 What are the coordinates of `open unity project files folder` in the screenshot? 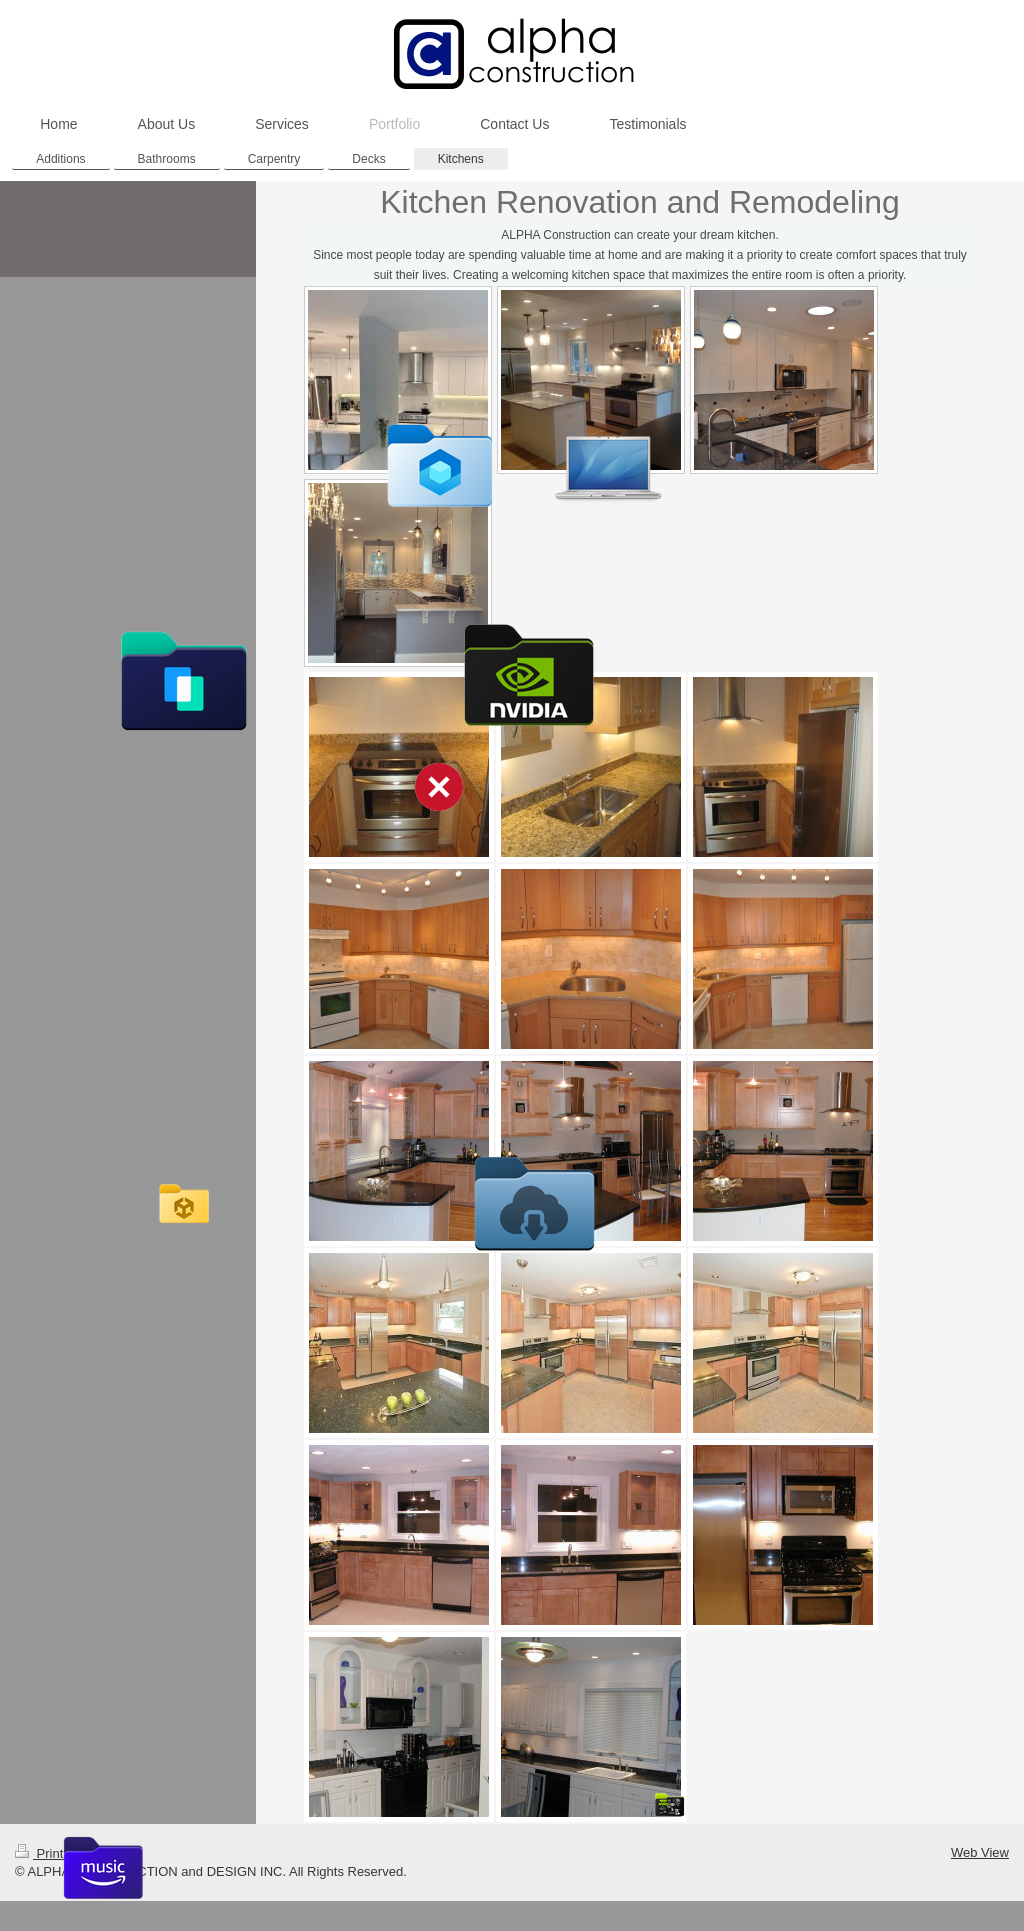 It's located at (184, 1205).